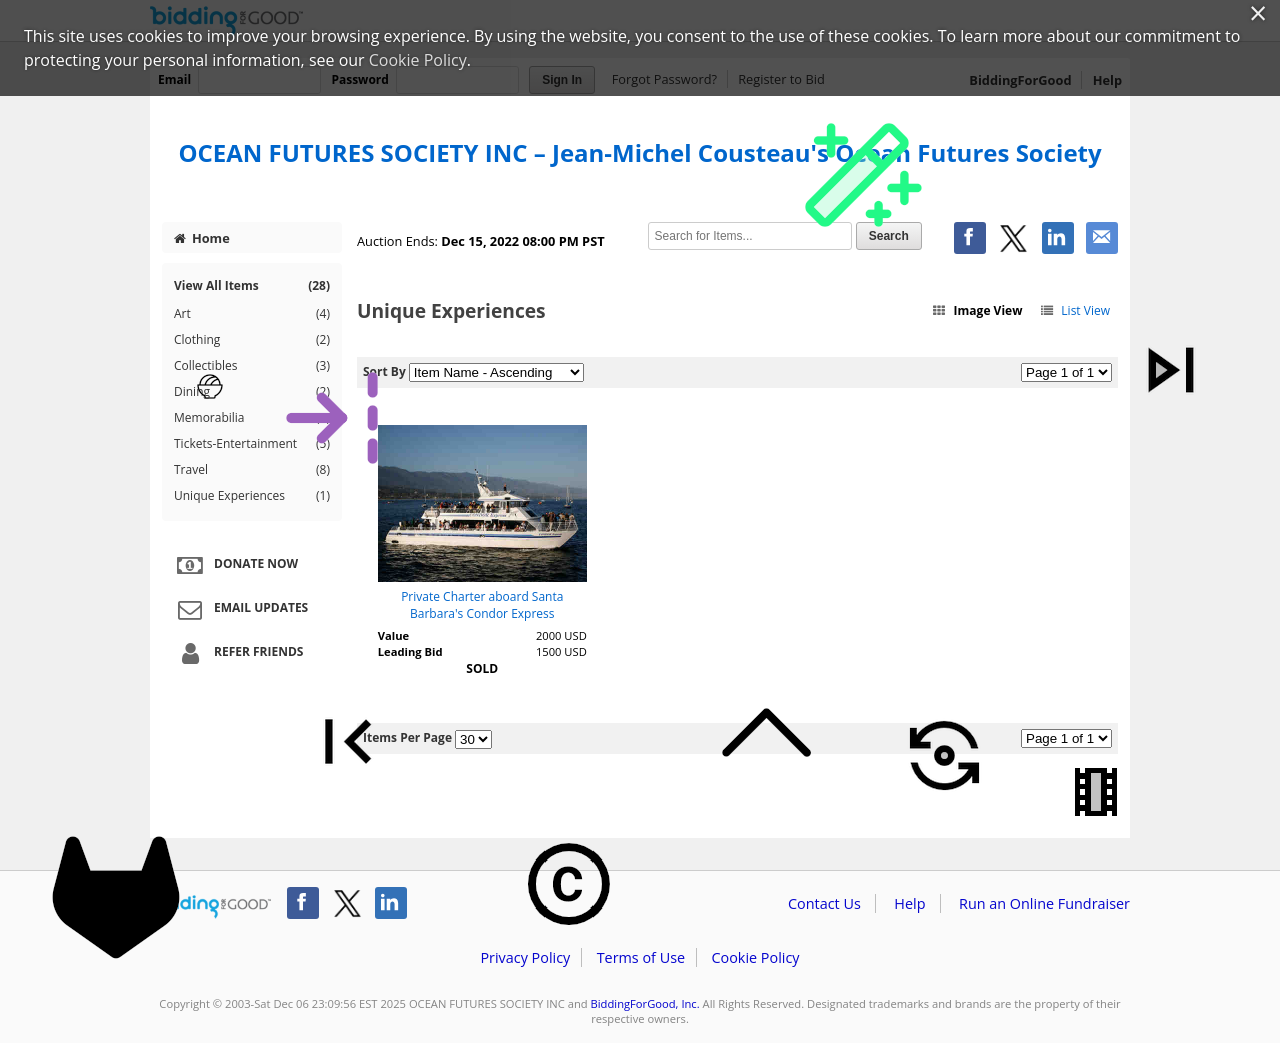 The height and width of the screenshot is (1043, 1280). Describe the element at coordinates (116, 895) in the screenshot. I see `open gitlab repository` at that location.